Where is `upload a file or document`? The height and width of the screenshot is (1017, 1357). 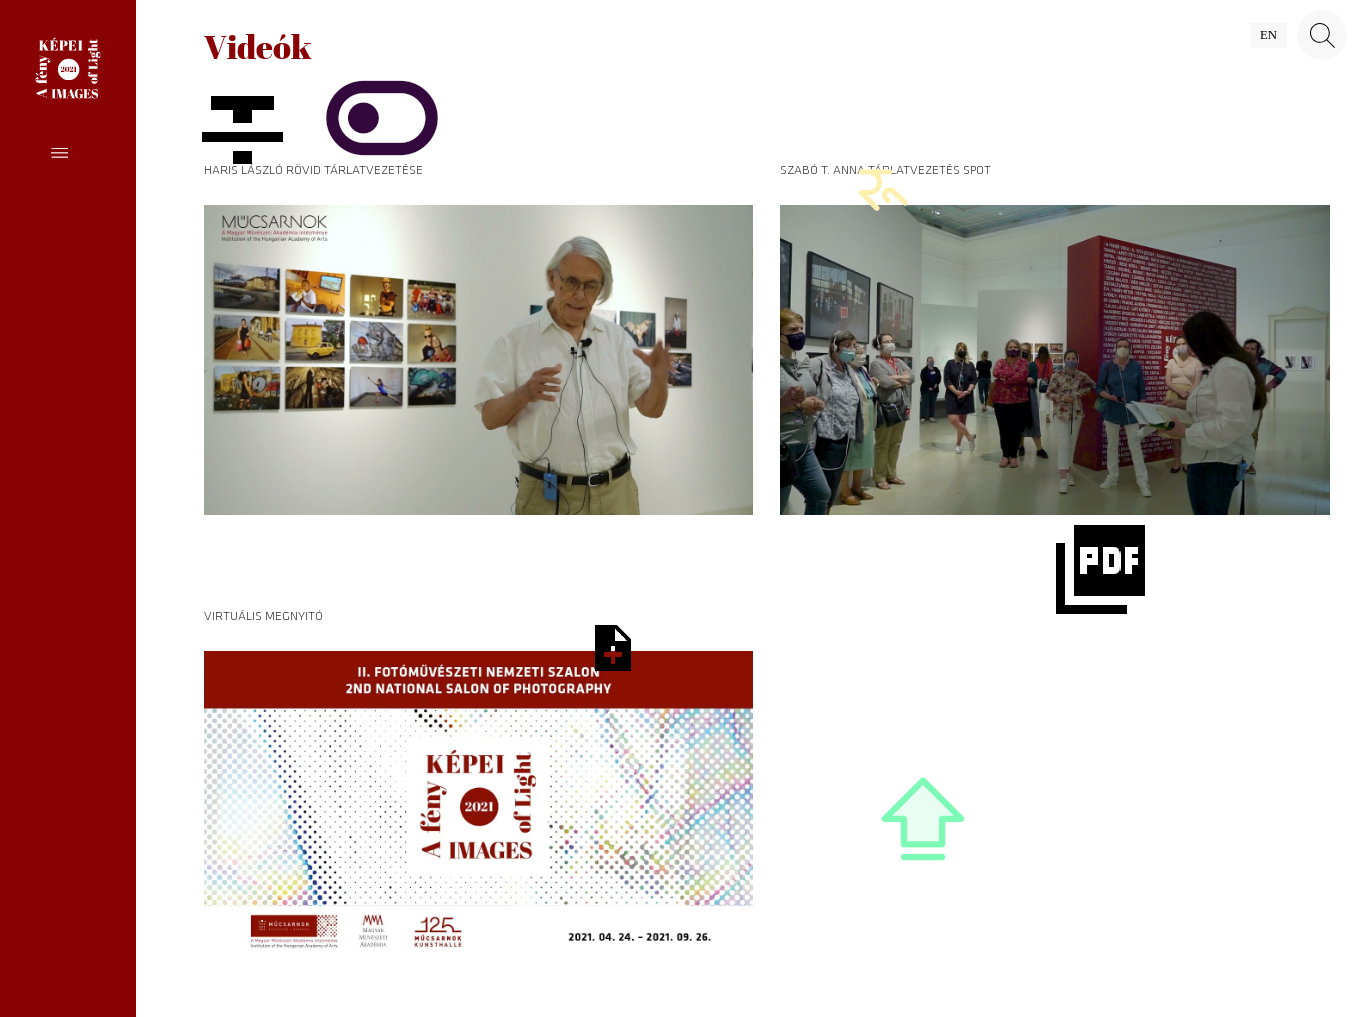 upload a file or document is located at coordinates (923, 822).